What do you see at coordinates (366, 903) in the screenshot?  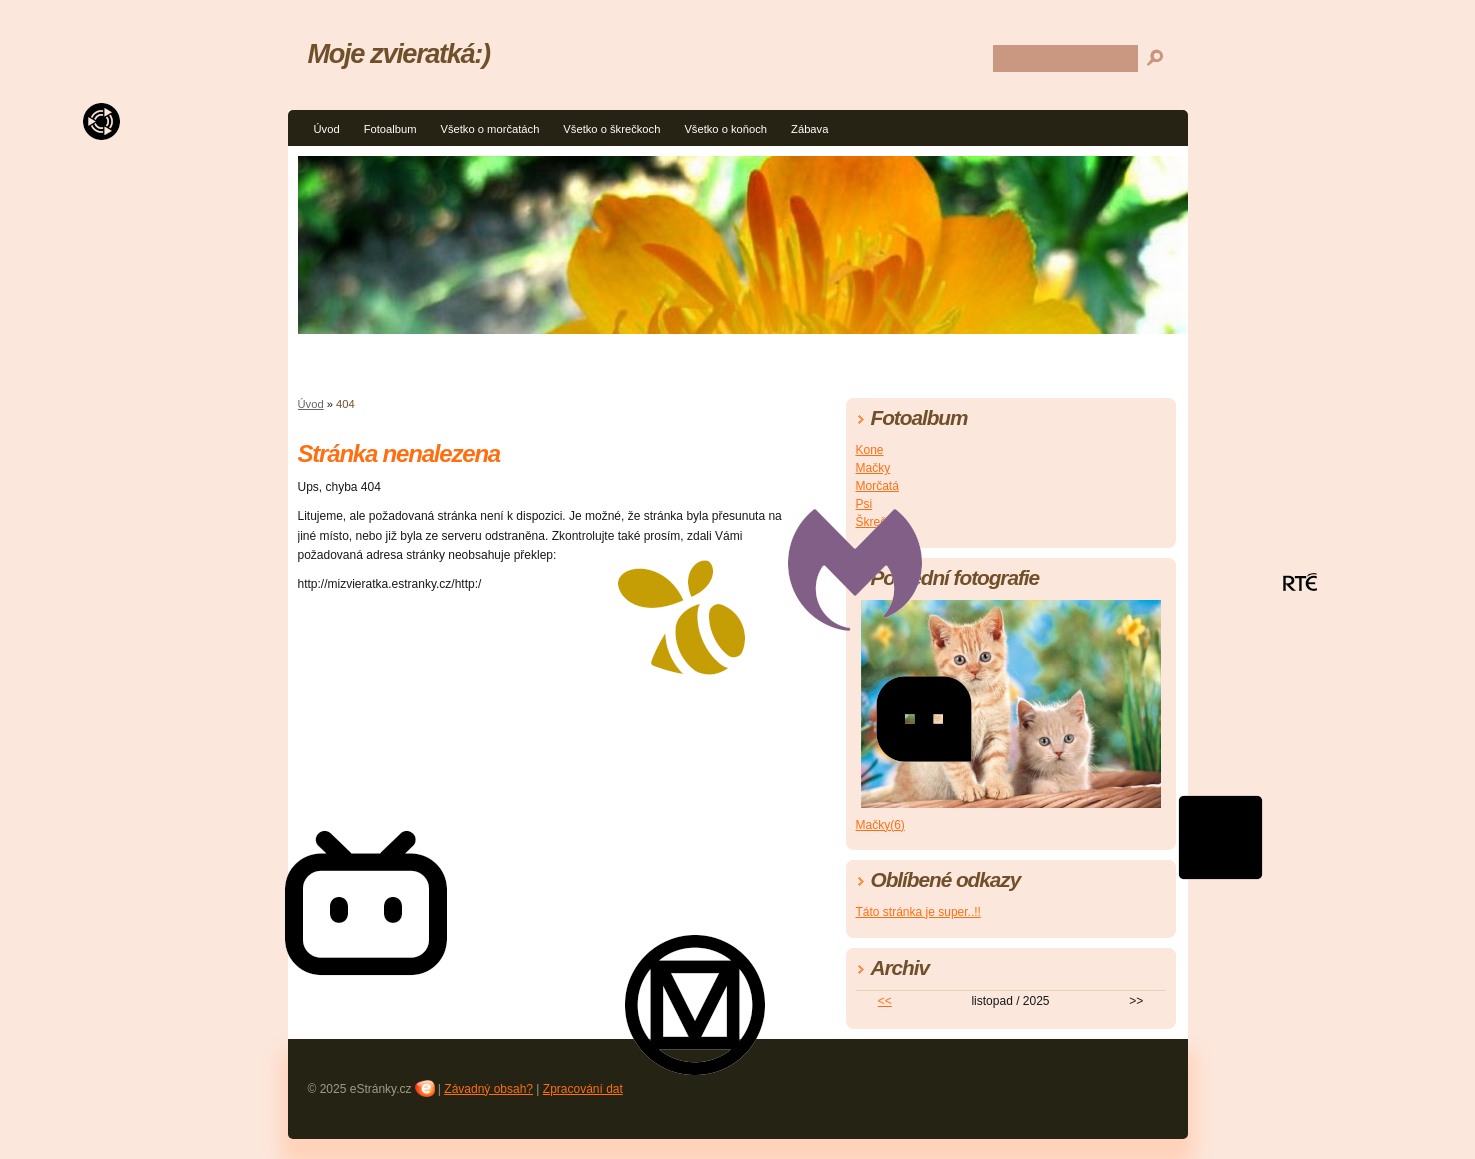 I see `open Bilibili app` at bounding box center [366, 903].